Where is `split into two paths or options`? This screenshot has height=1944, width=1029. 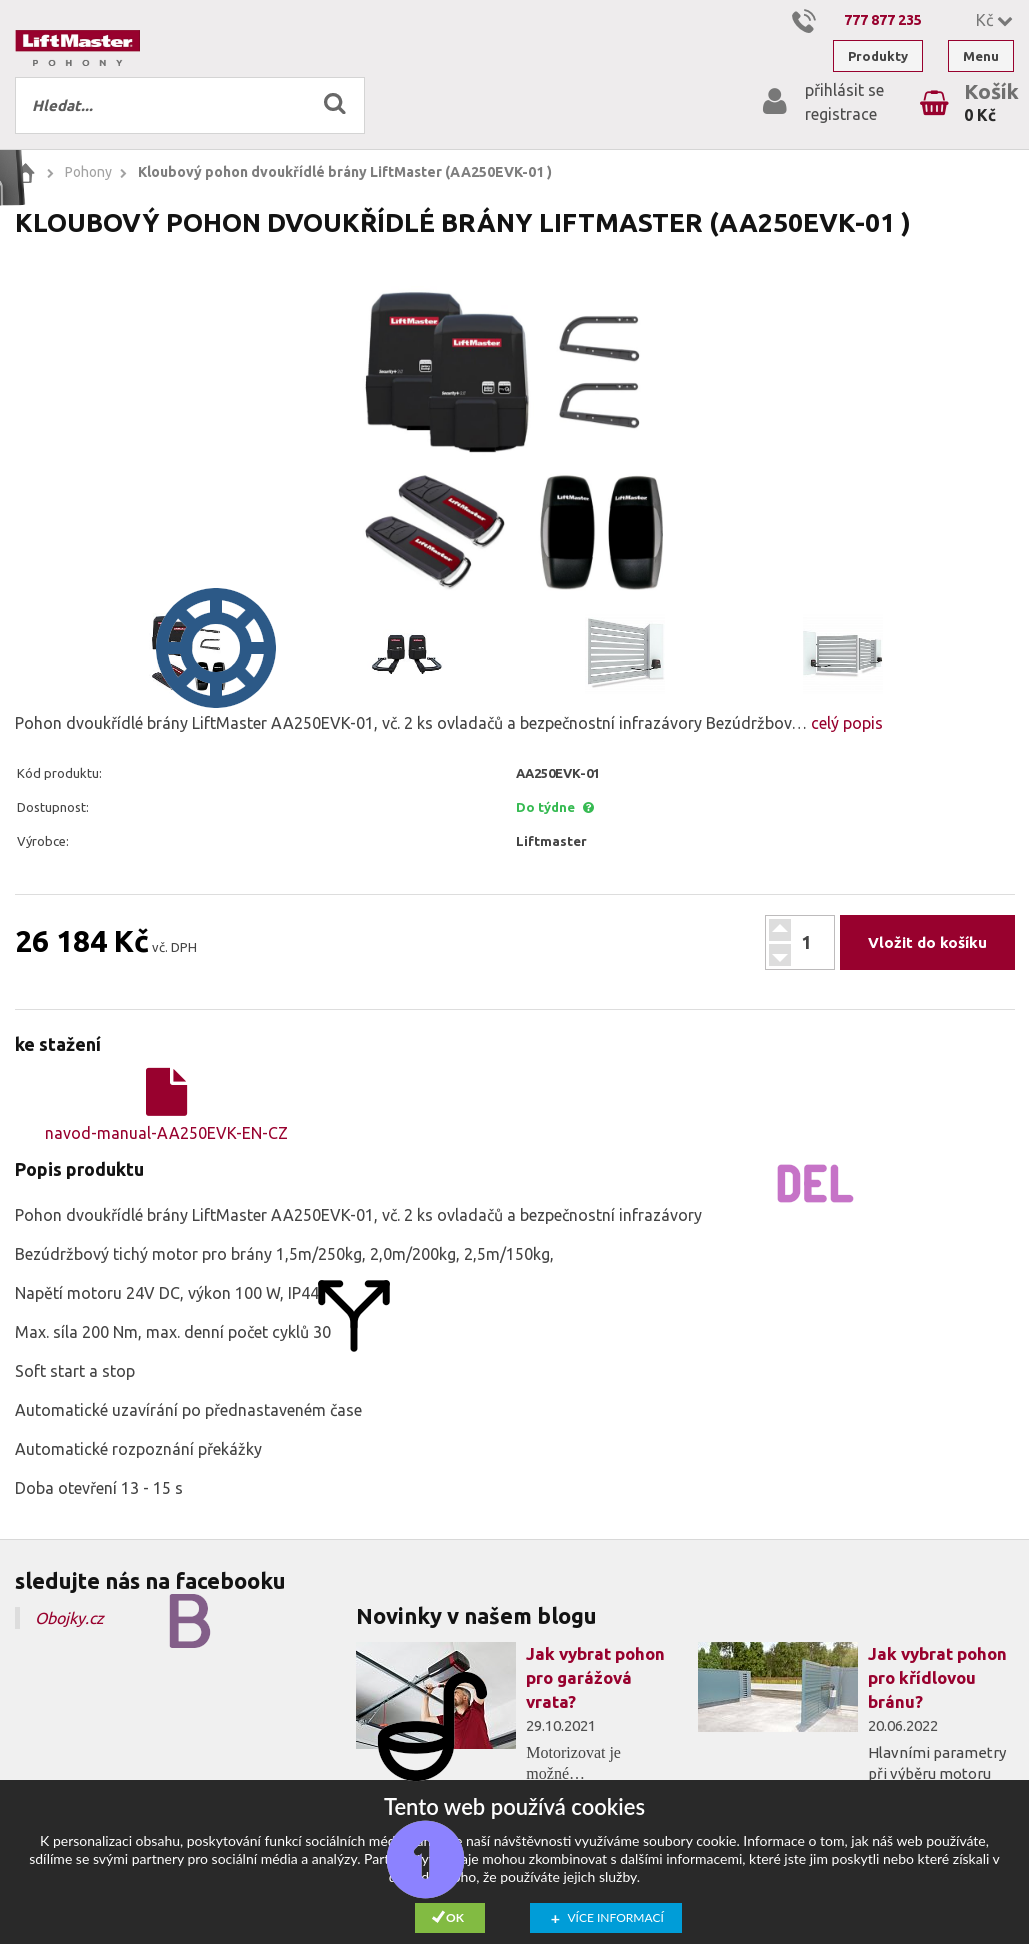
split into two paths or options is located at coordinates (354, 1316).